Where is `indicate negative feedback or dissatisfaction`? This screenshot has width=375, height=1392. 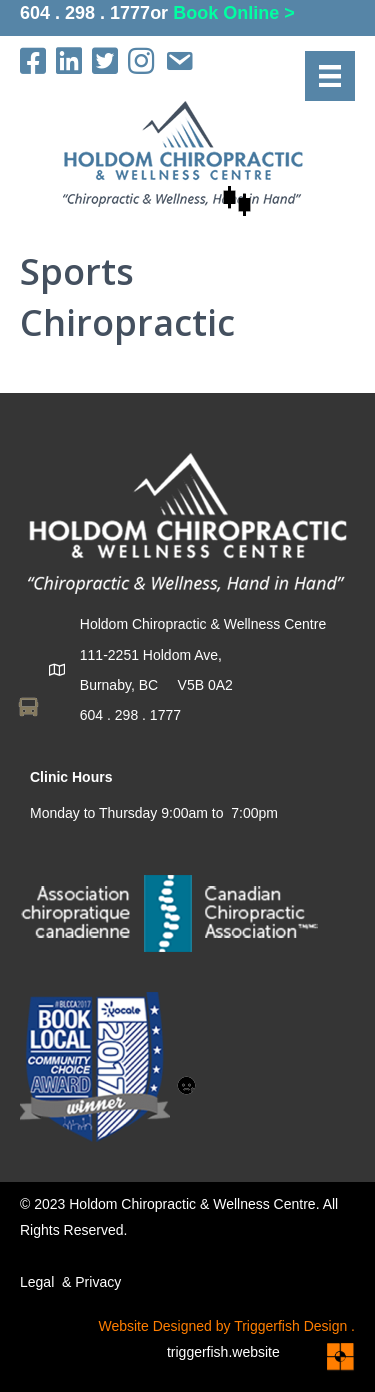
indicate negative feedback or dissatisfaction is located at coordinates (186, 1085).